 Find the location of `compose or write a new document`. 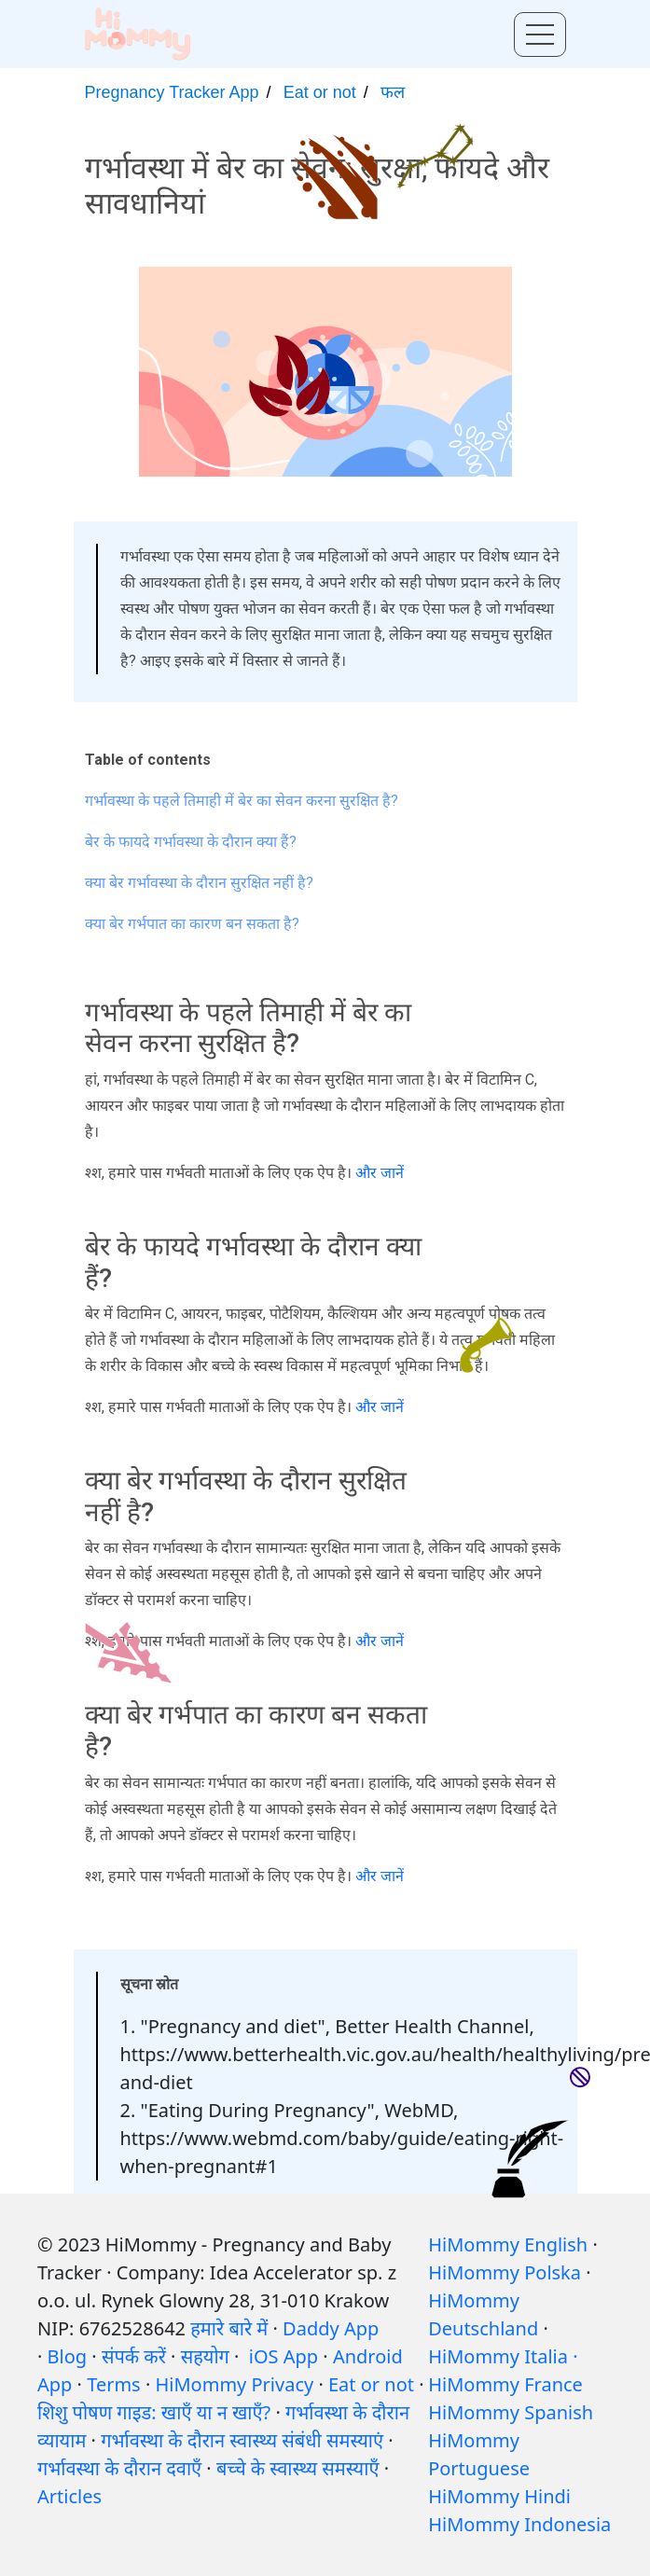

compose or write a new document is located at coordinates (529, 2159).